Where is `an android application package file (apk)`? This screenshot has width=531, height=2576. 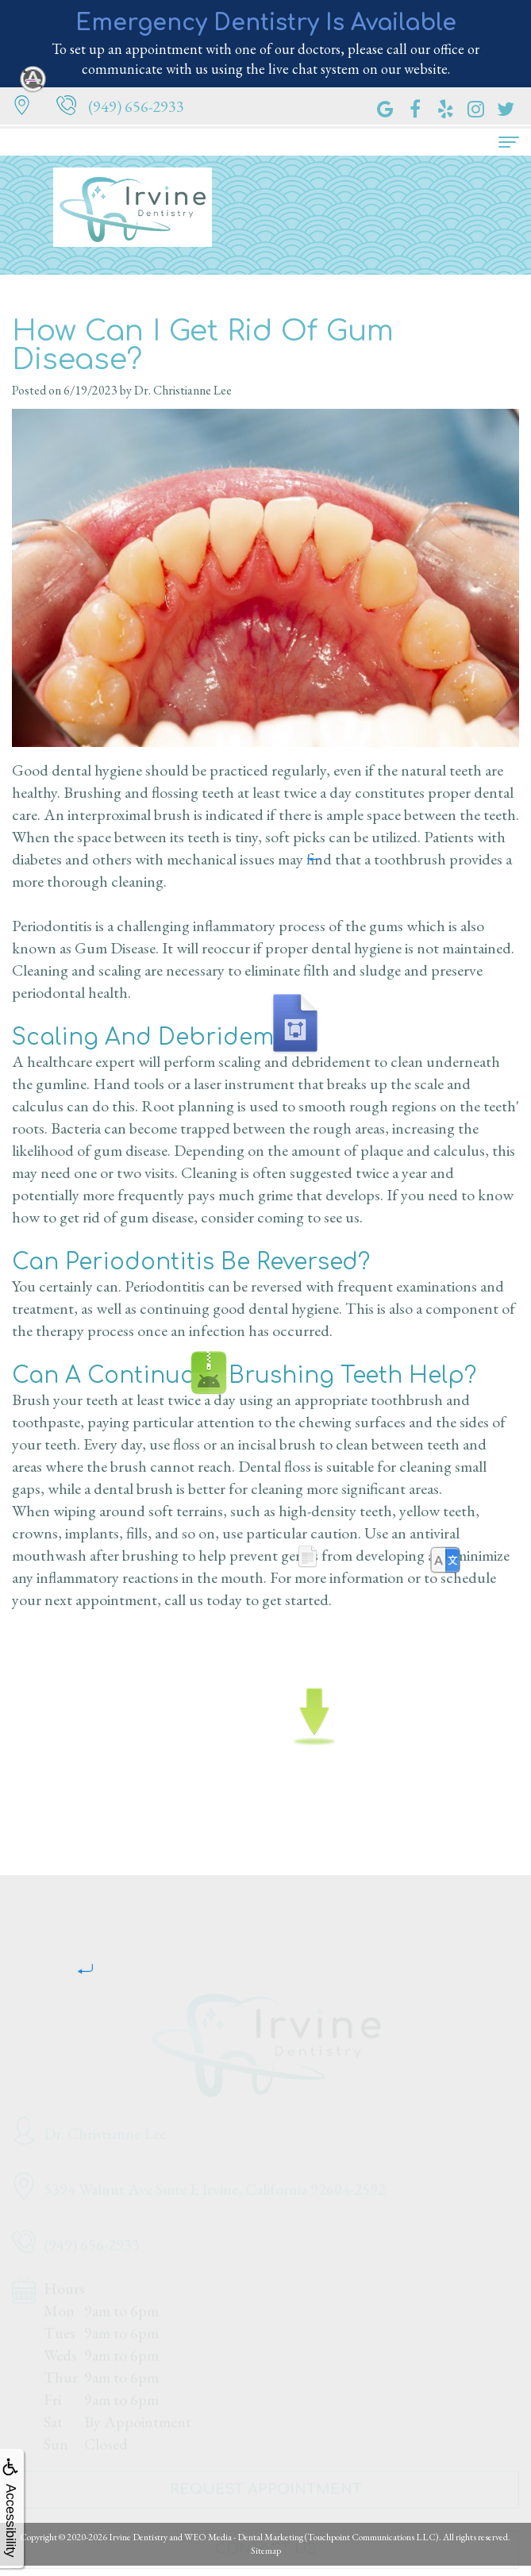 an android application package file (apk) is located at coordinates (209, 1373).